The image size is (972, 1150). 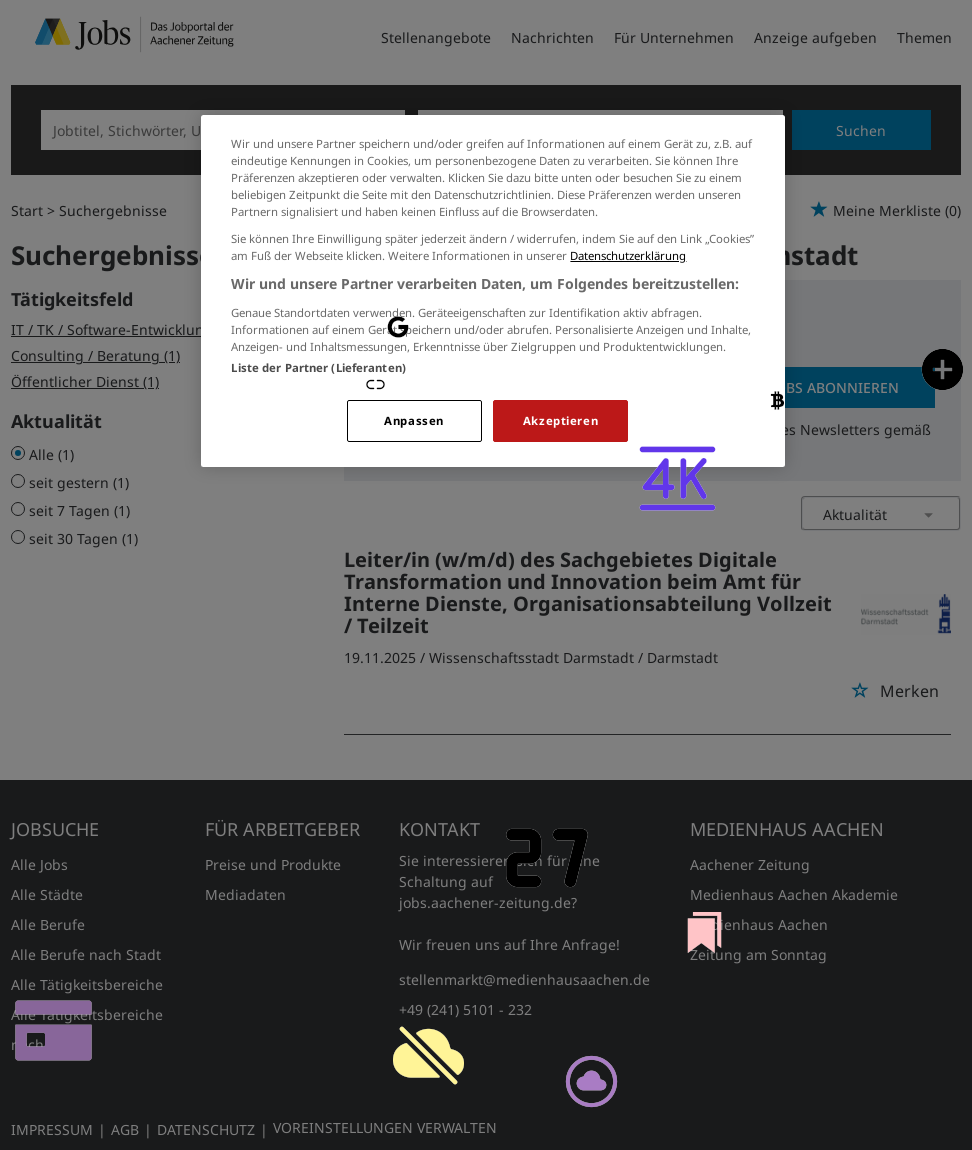 I want to click on disconnect or remove a linked account, so click(x=375, y=384).